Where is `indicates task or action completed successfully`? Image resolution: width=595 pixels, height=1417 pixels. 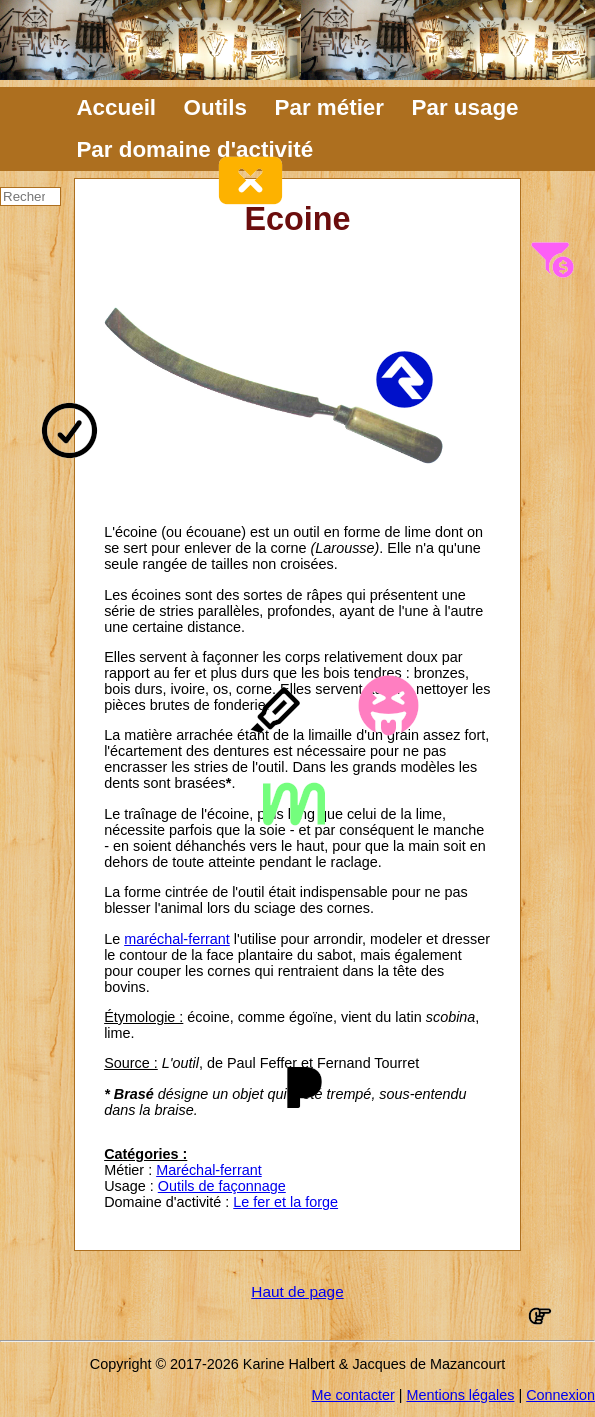
indicates task or action completed successfully is located at coordinates (69, 430).